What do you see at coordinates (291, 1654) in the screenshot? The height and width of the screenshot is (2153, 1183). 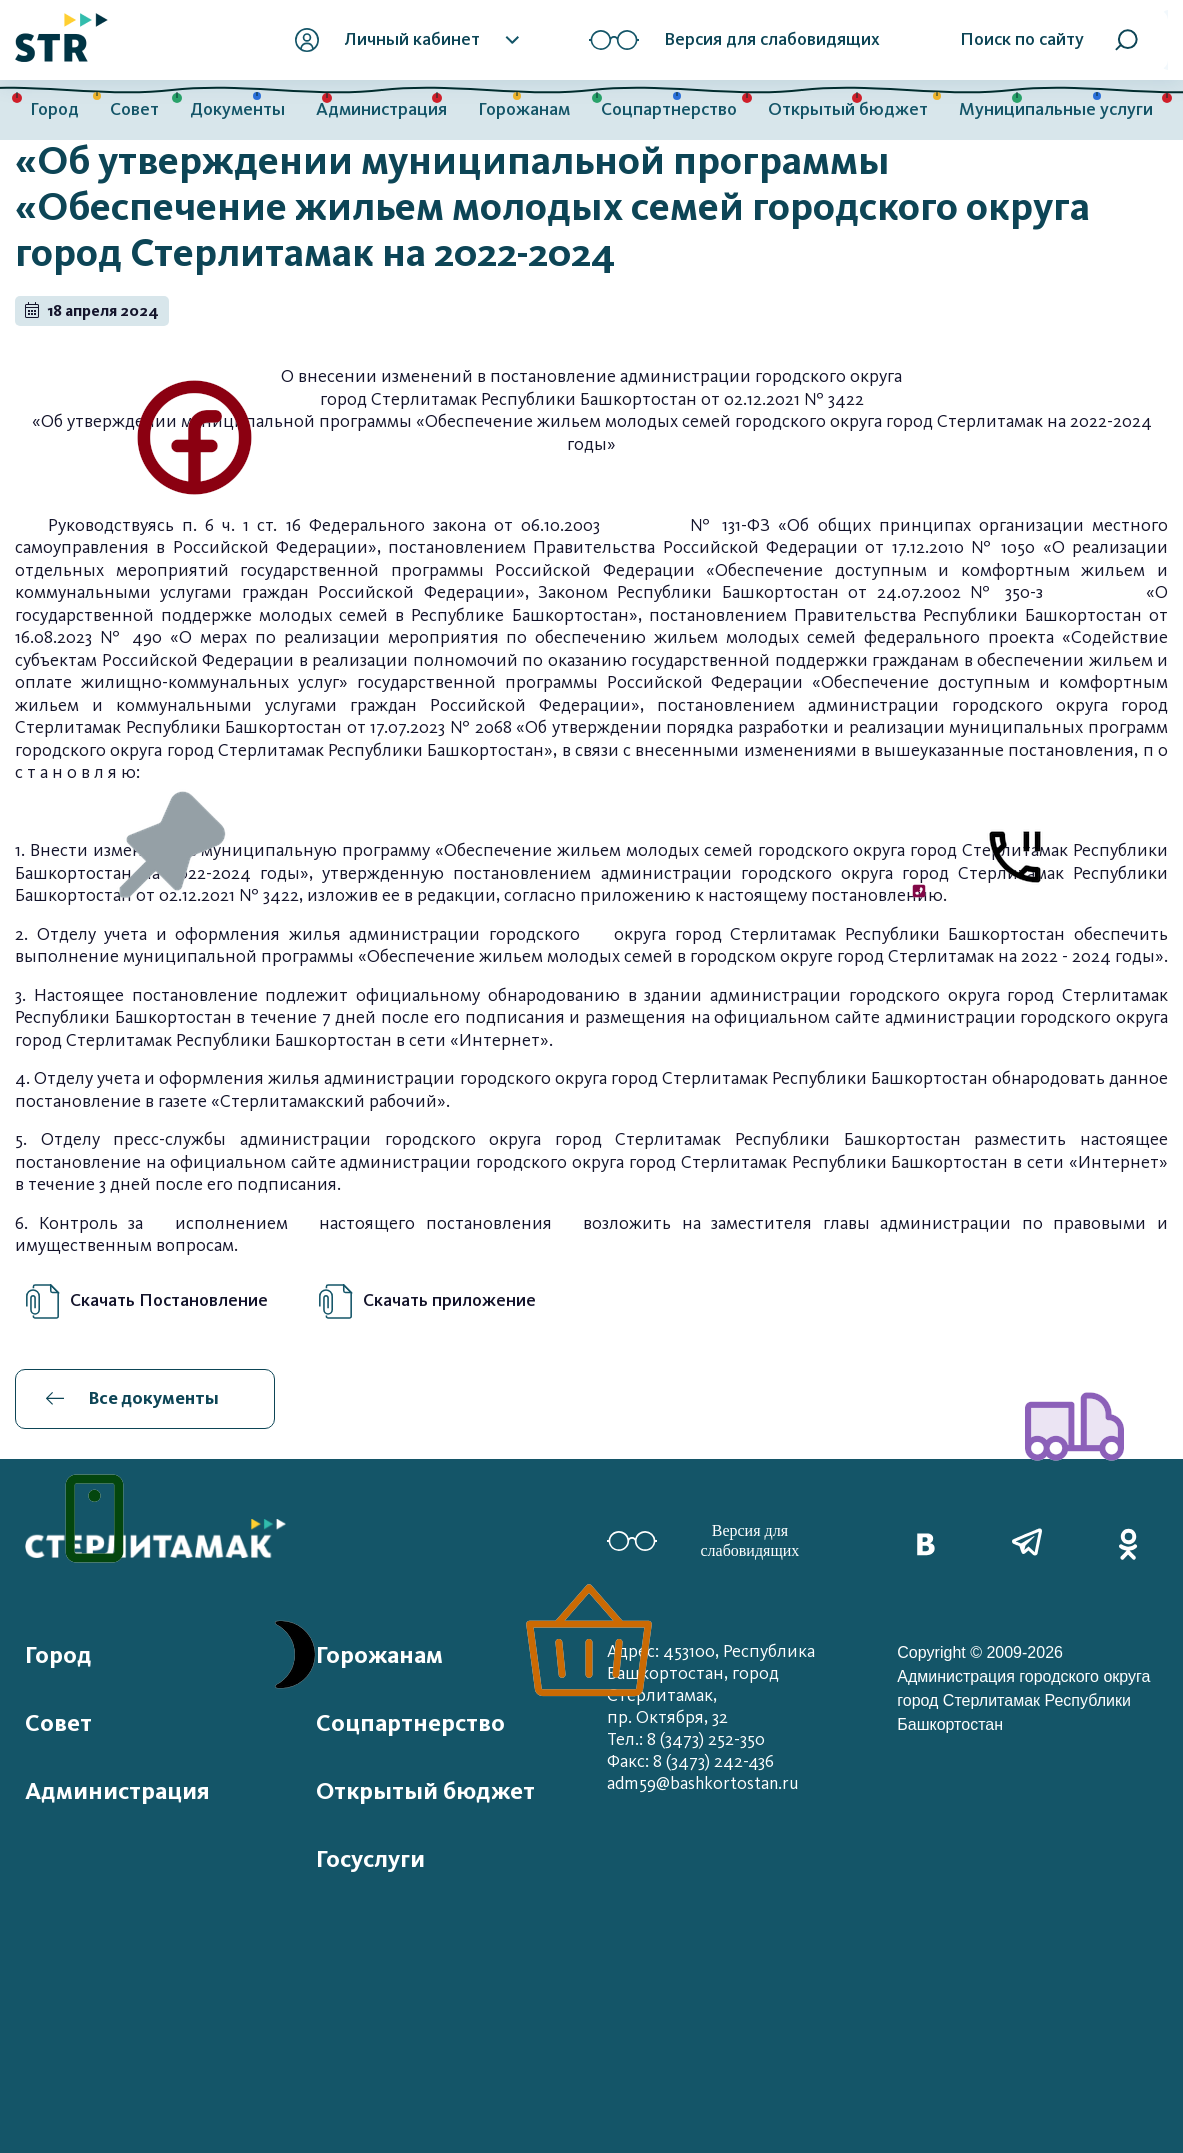 I see `toggle dark mode or night theme` at bounding box center [291, 1654].